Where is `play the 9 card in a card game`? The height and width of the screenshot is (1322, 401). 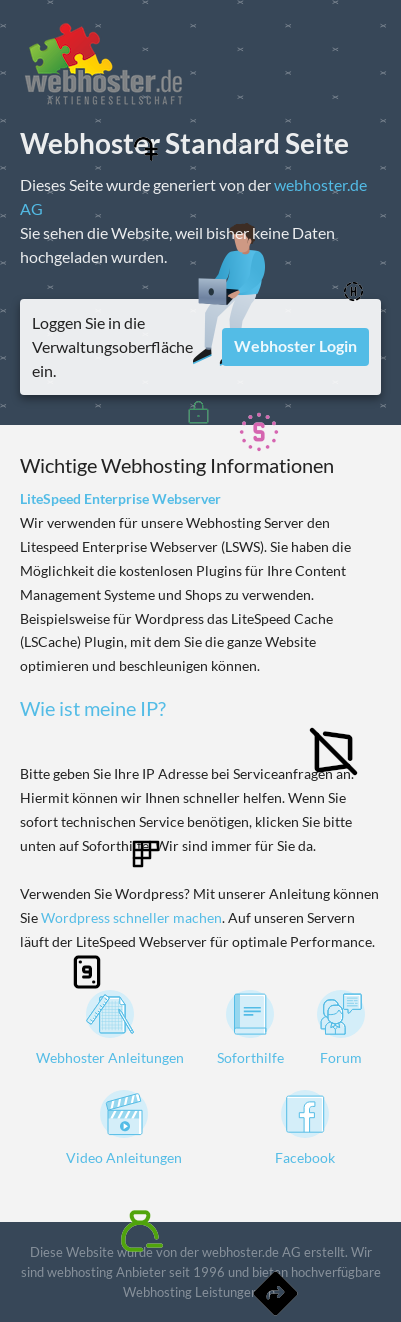 play the 9 card in a card game is located at coordinates (87, 972).